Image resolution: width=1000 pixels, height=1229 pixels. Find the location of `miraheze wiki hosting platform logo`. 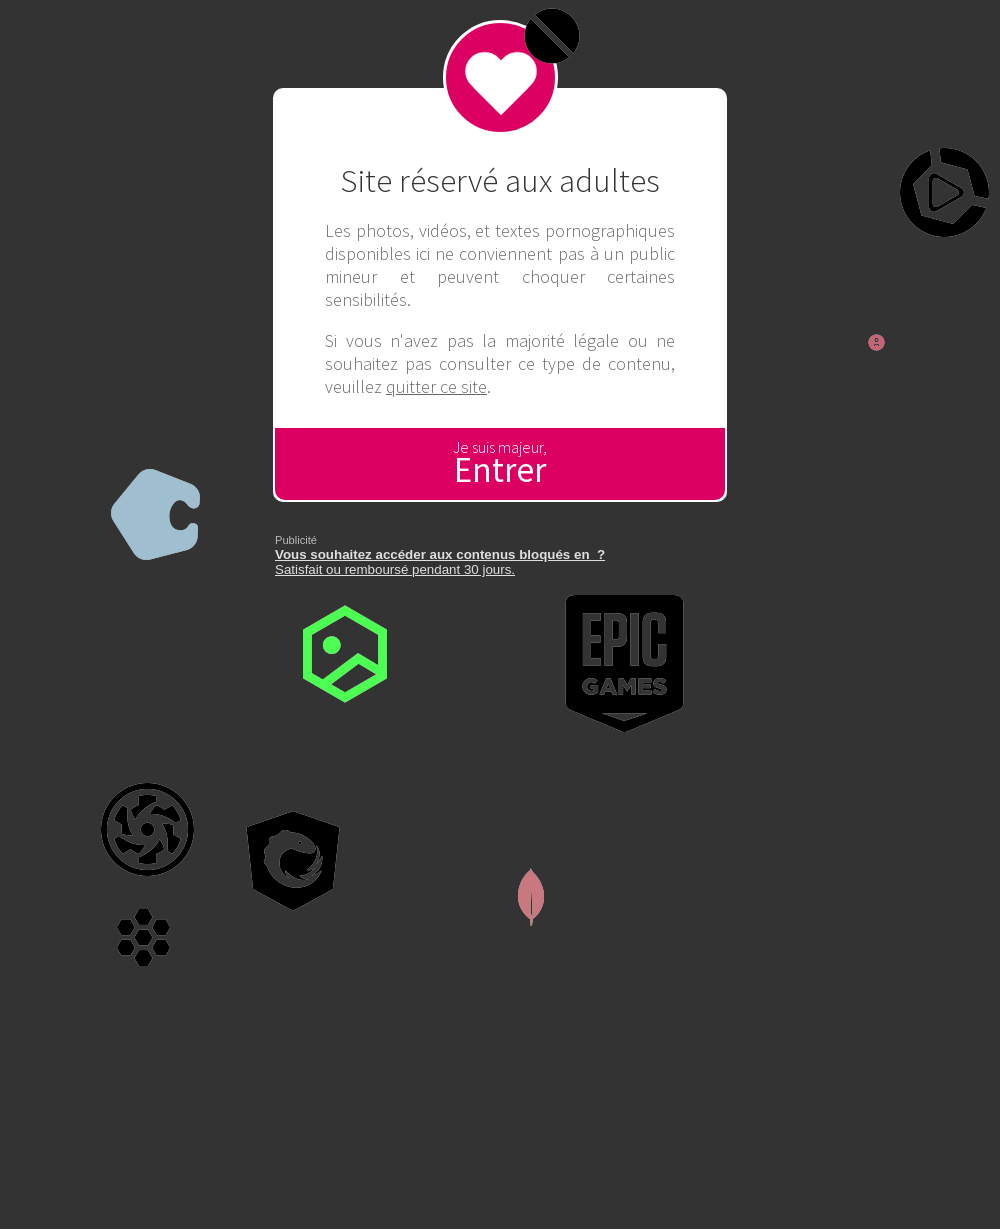

miraheze wiki hosting platform logo is located at coordinates (143, 937).